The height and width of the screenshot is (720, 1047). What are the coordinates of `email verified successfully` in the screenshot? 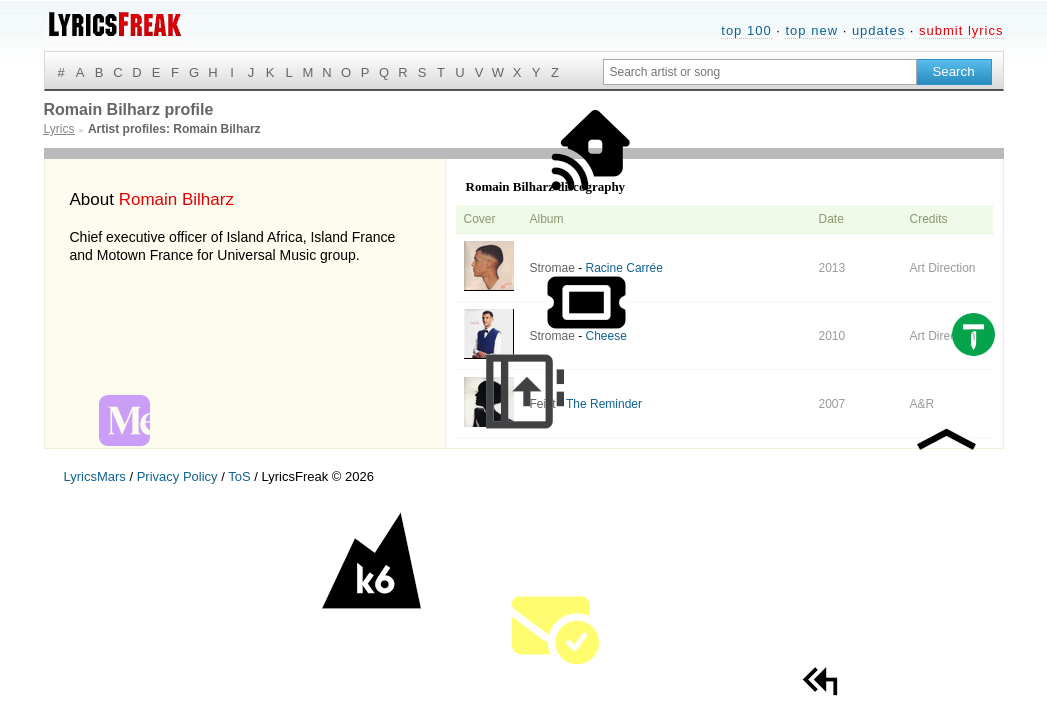 It's located at (550, 625).